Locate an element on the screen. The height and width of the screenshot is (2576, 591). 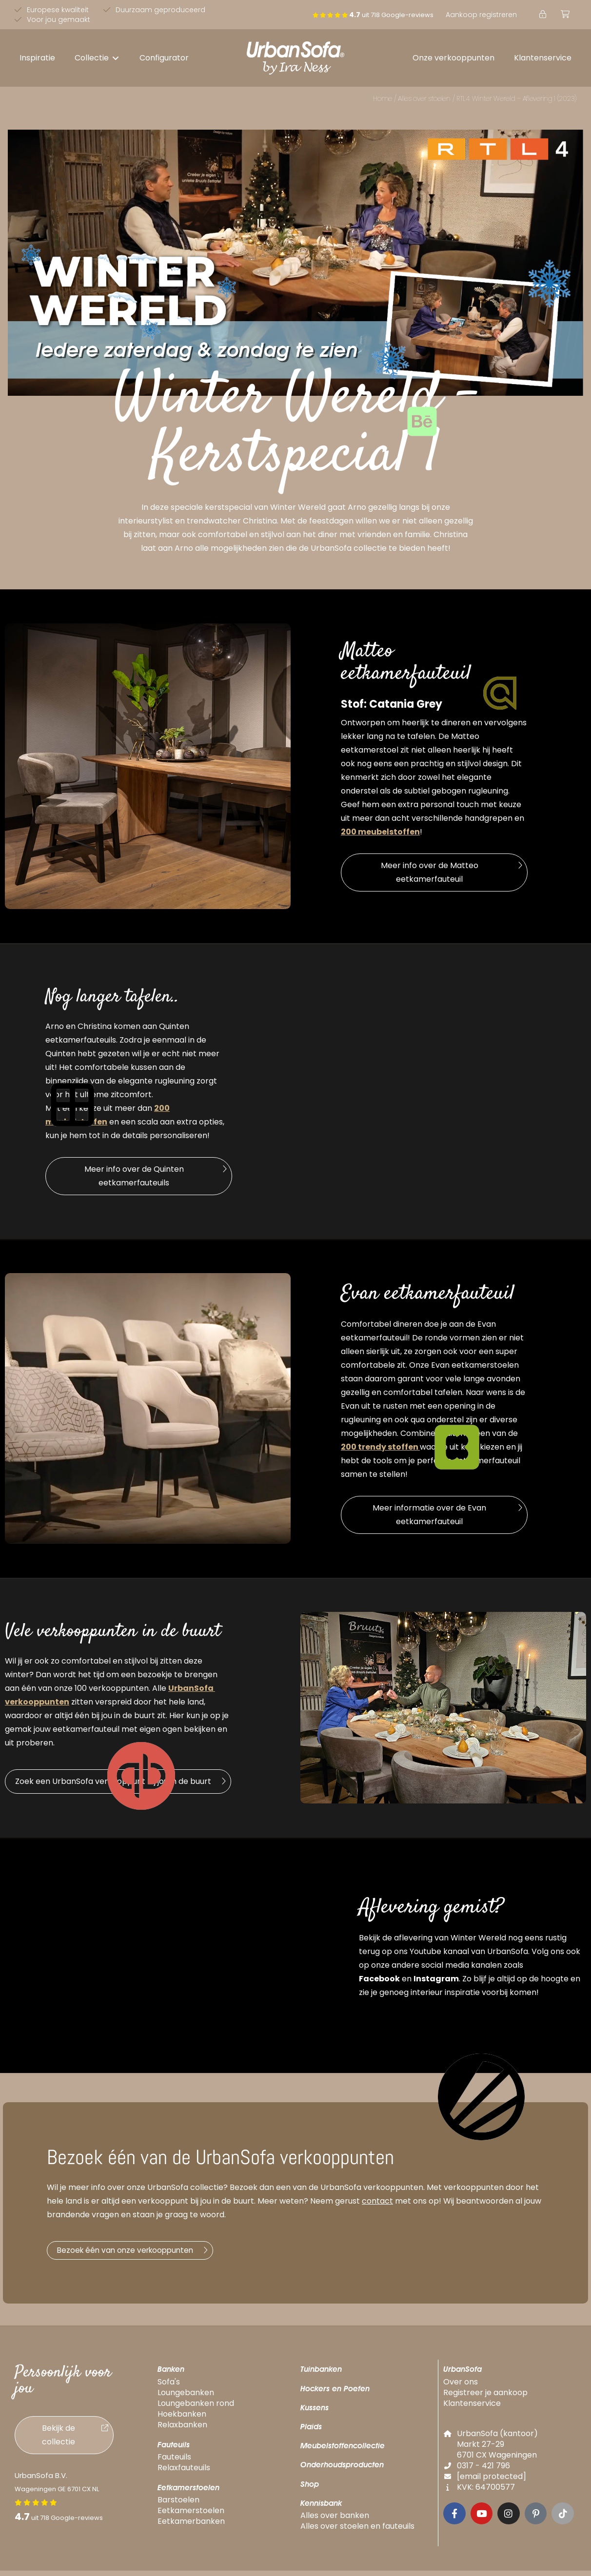
visit Behance profile or portfolio is located at coordinates (422, 421).